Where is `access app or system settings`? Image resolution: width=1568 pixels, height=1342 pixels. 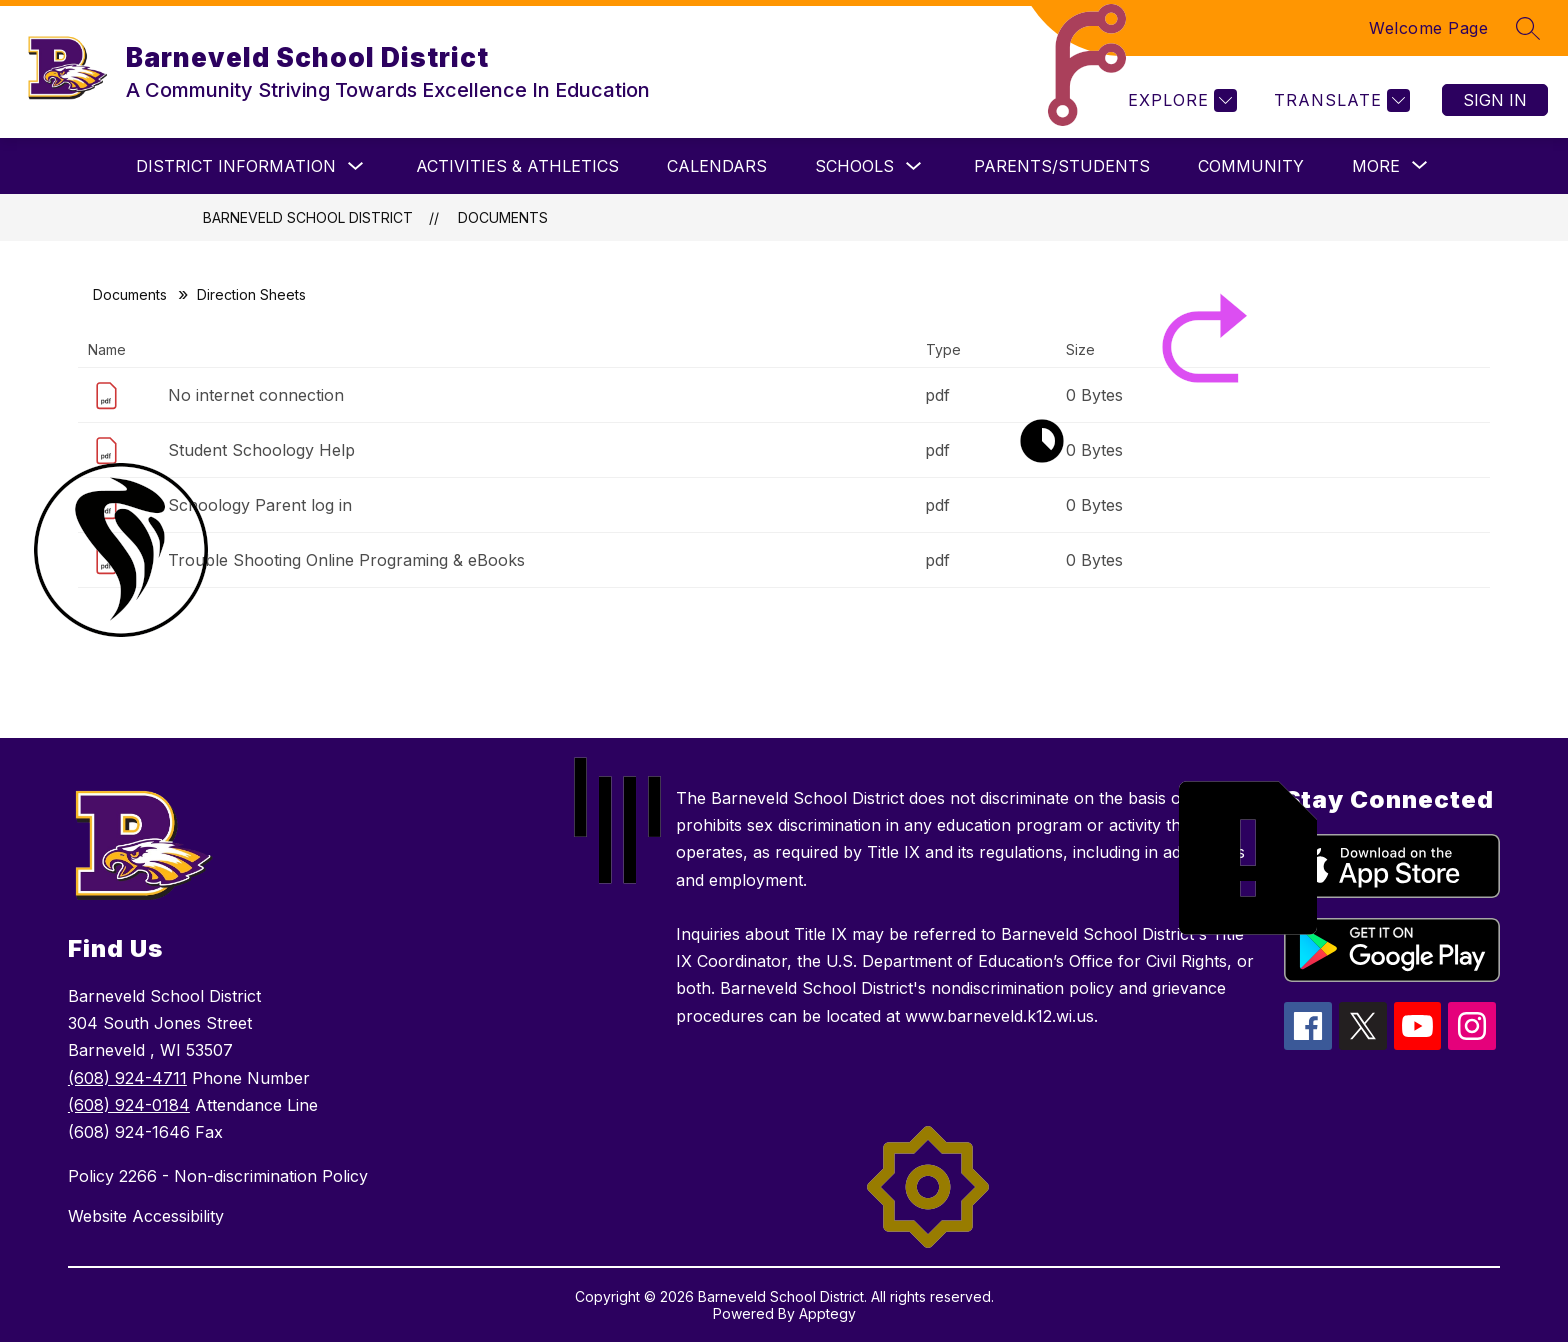 access app or system settings is located at coordinates (928, 1187).